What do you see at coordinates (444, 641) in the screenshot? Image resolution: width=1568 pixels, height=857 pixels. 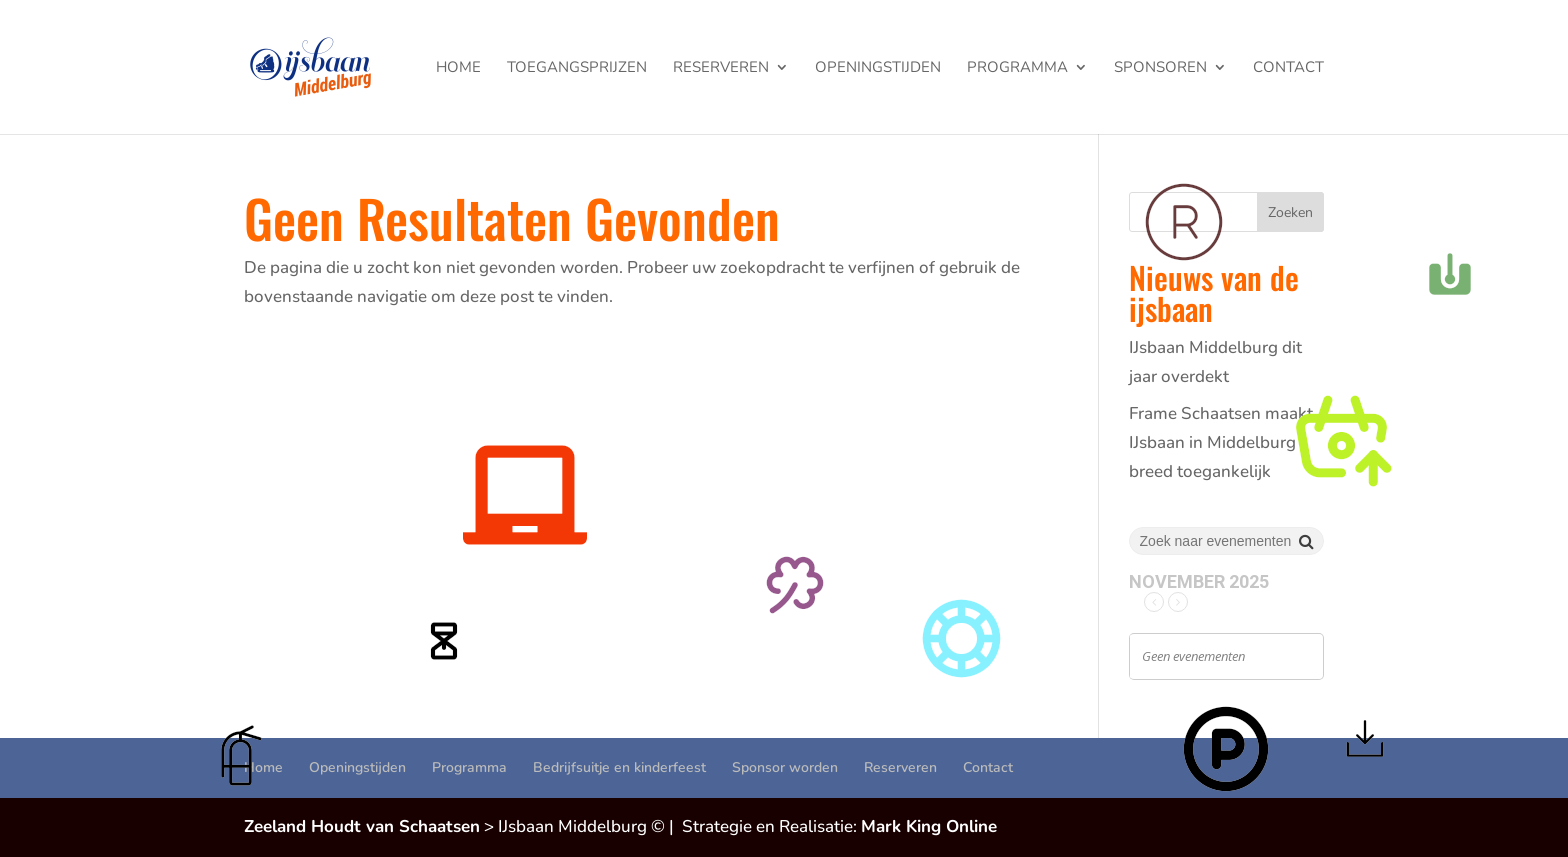 I see `indicates a process is in progress` at bounding box center [444, 641].